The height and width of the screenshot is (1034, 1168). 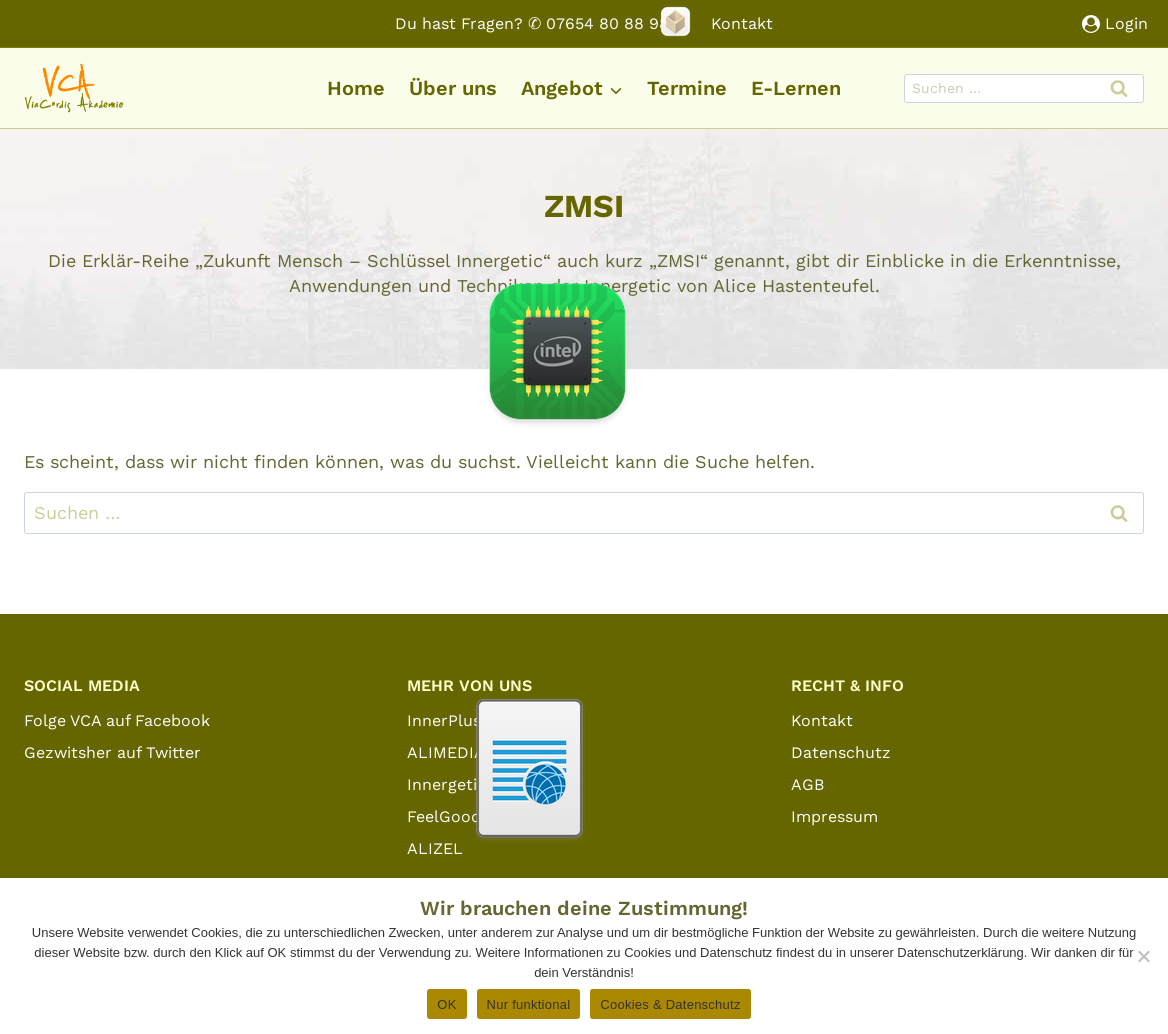 What do you see at coordinates (557, 351) in the screenshot?
I see `open cpu frequency monitoring app` at bounding box center [557, 351].